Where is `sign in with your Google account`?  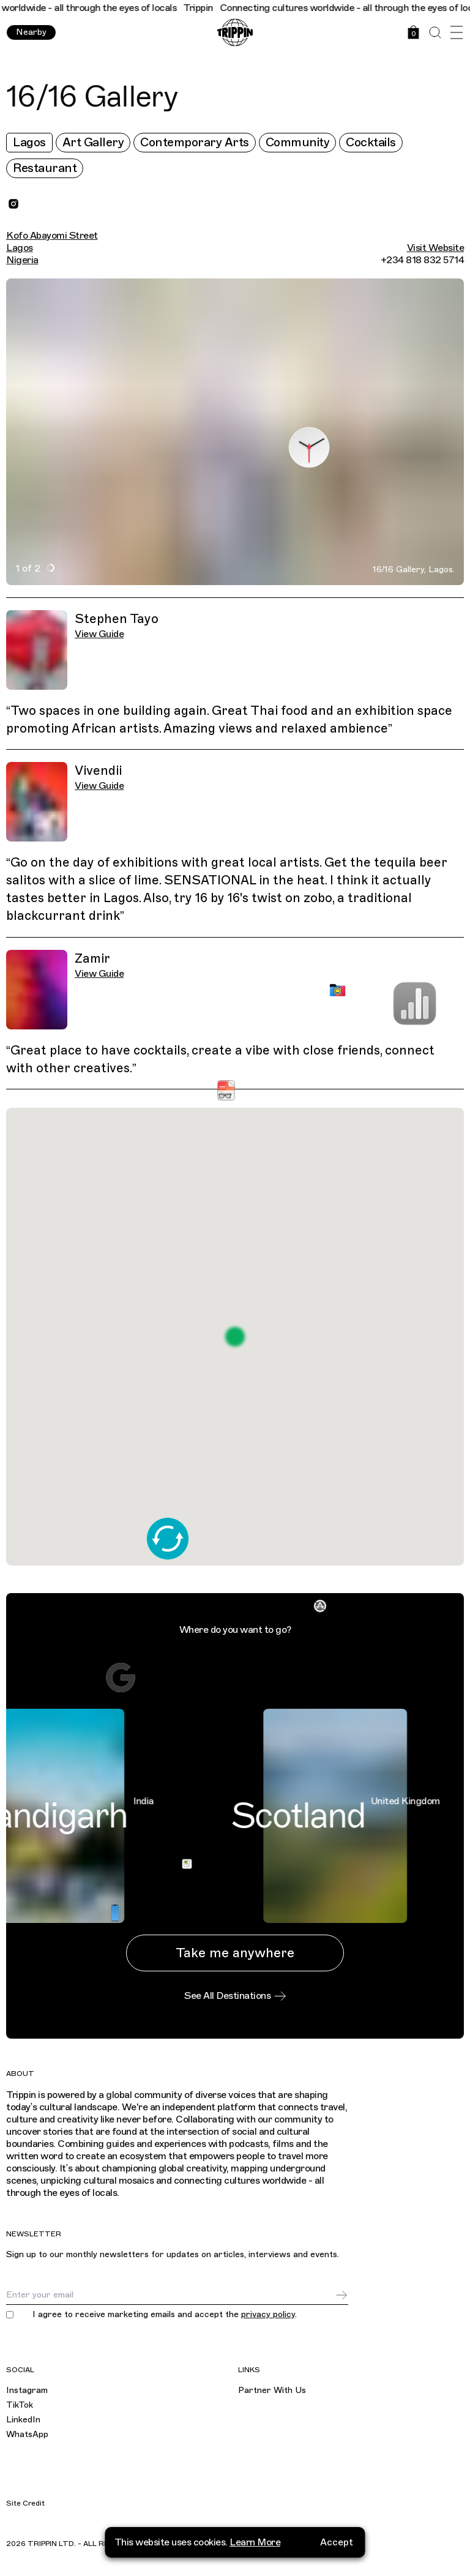 sign in with your Google account is located at coordinates (121, 1678).